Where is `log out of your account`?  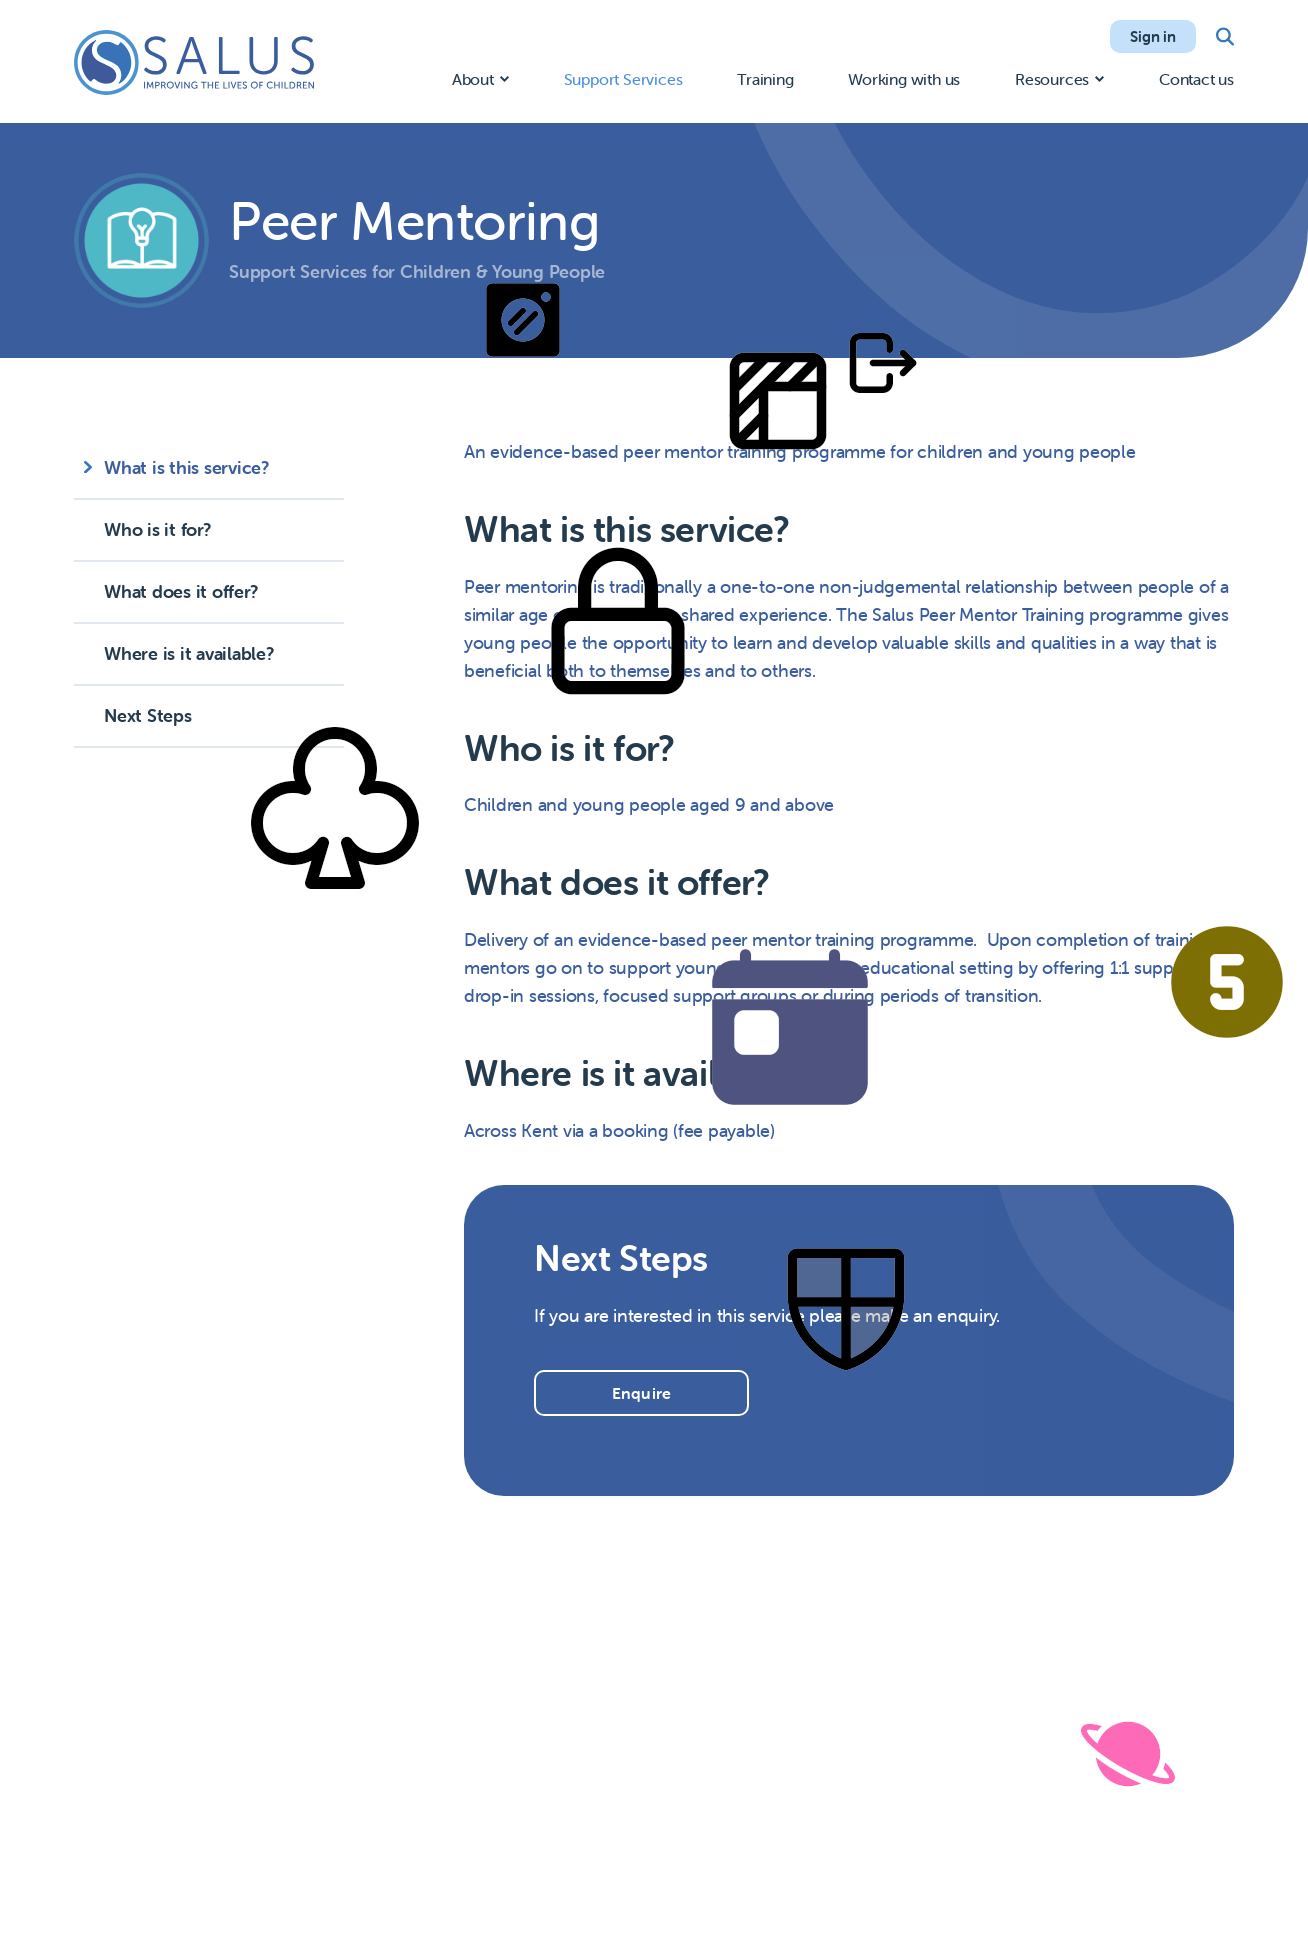
log out of your account is located at coordinates (883, 363).